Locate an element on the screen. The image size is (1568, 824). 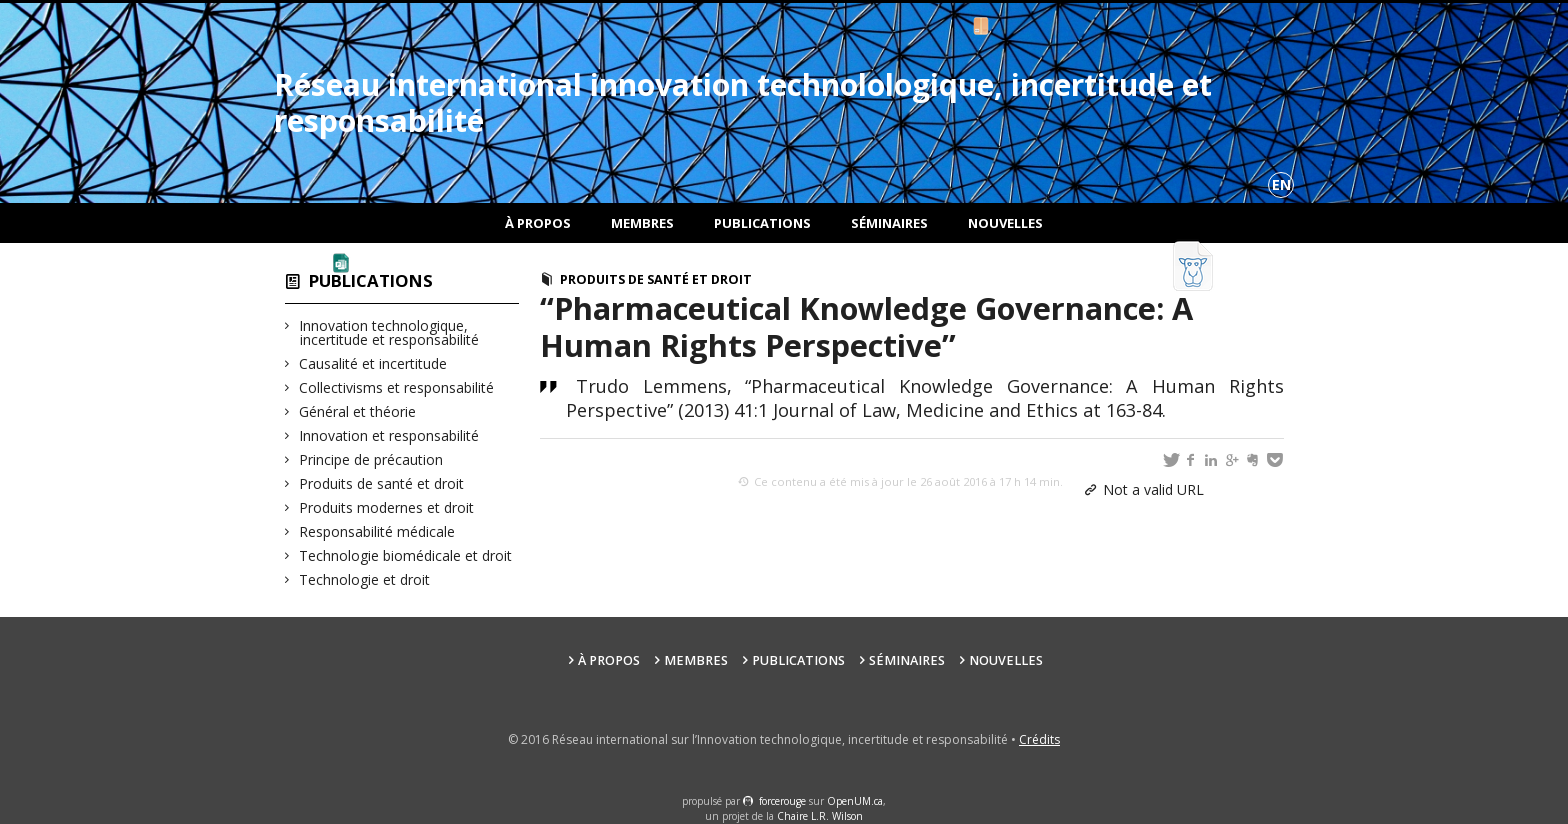
compressed or archived file type indicator is located at coordinates (981, 26).